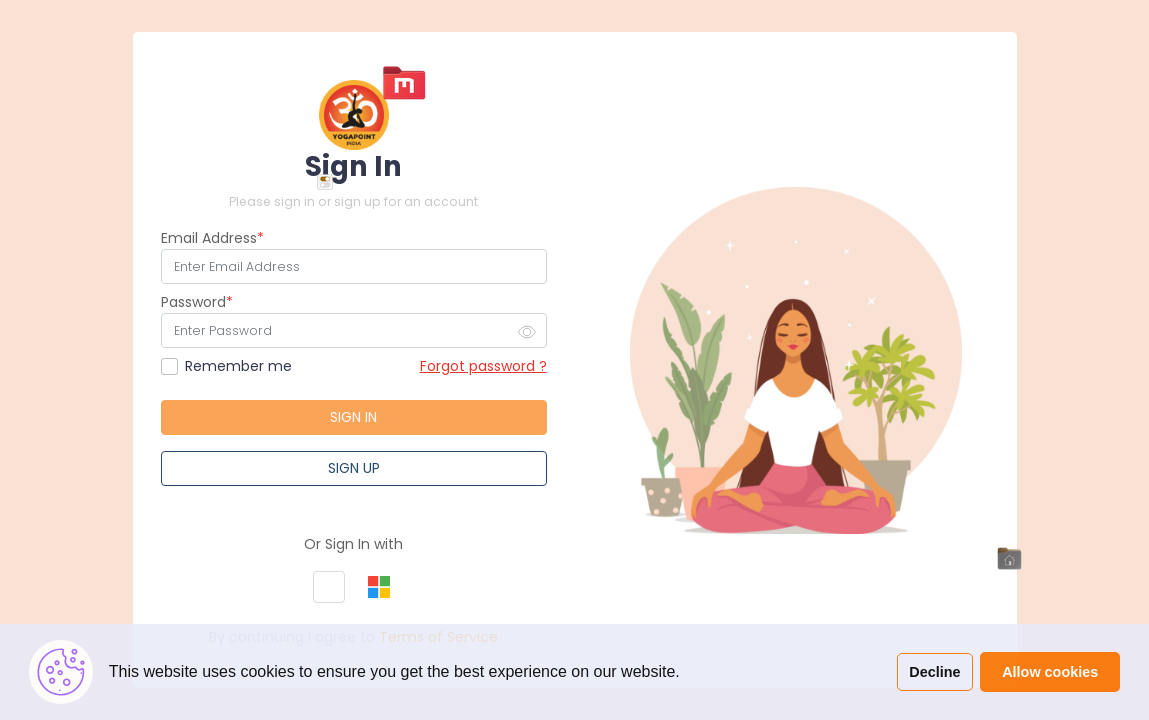 This screenshot has height=720, width=1149. Describe the element at coordinates (325, 182) in the screenshot. I see `open system settings or preferences` at that location.